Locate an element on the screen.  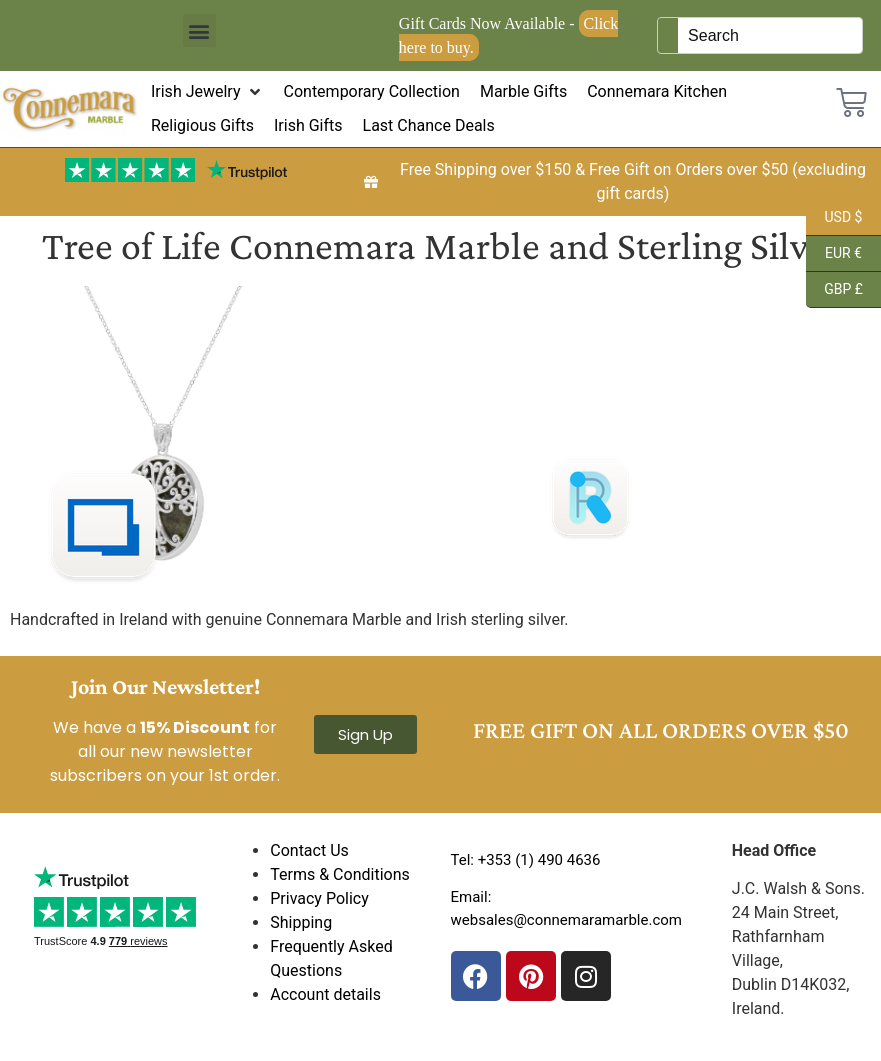
open riot (element) messaging app is located at coordinates (590, 497).